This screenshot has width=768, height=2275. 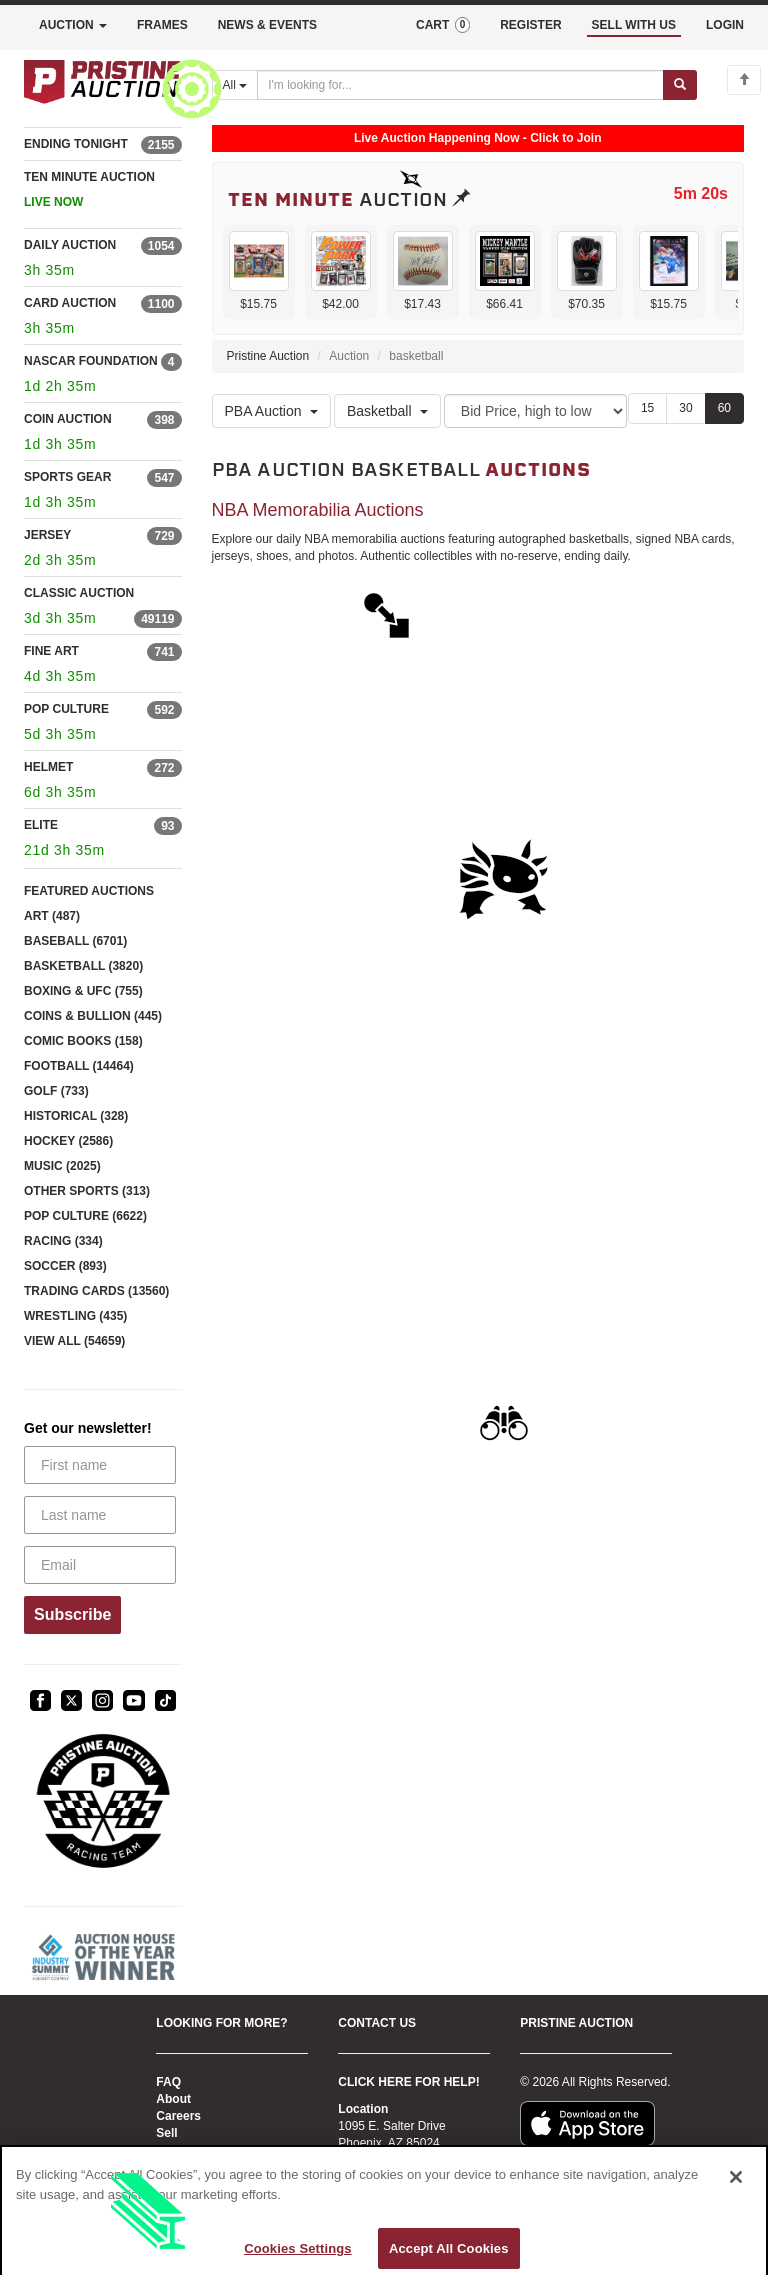 I want to click on axolotl character or mascot icon, so click(x=503, y=875).